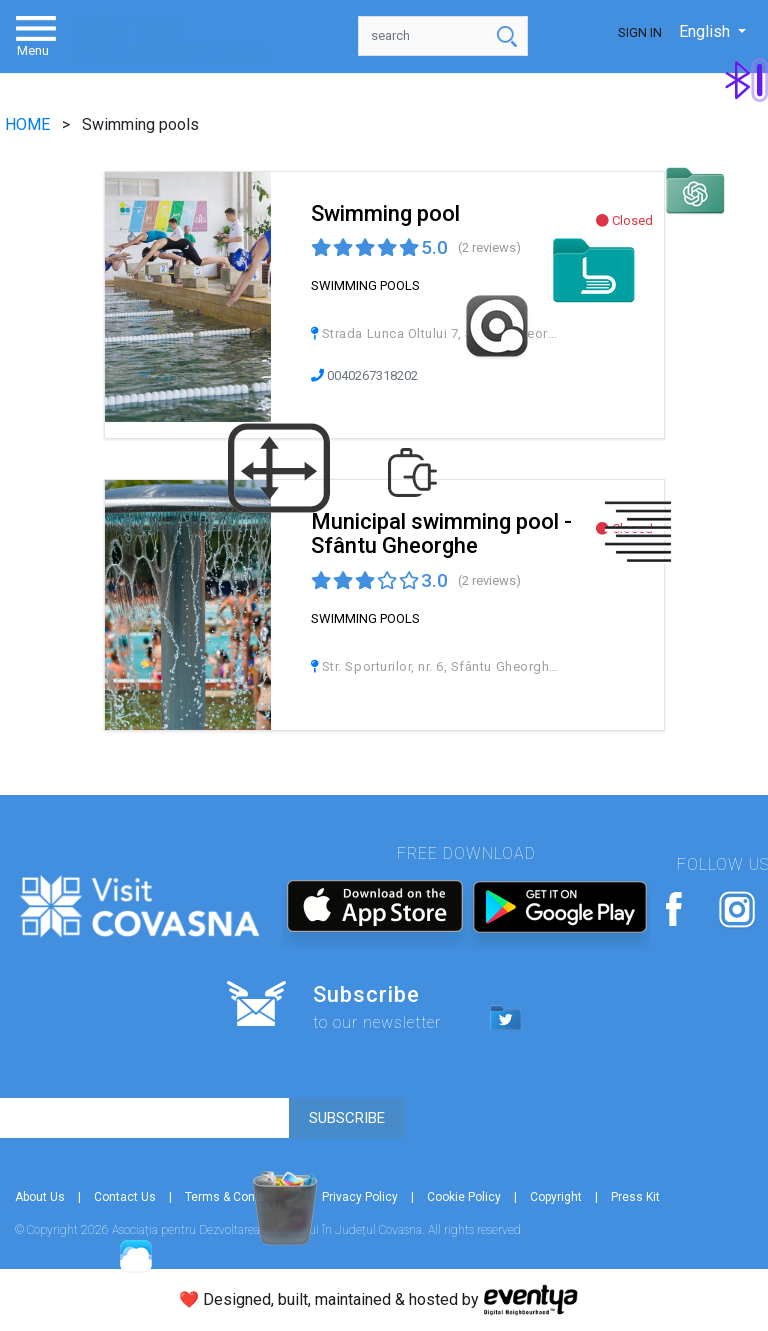 The height and width of the screenshot is (1331, 768). What do you see at coordinates (695, 192) in the screenshot?
I see `open folder containing ChatGPT-related files` at bounding box center [695, 192].